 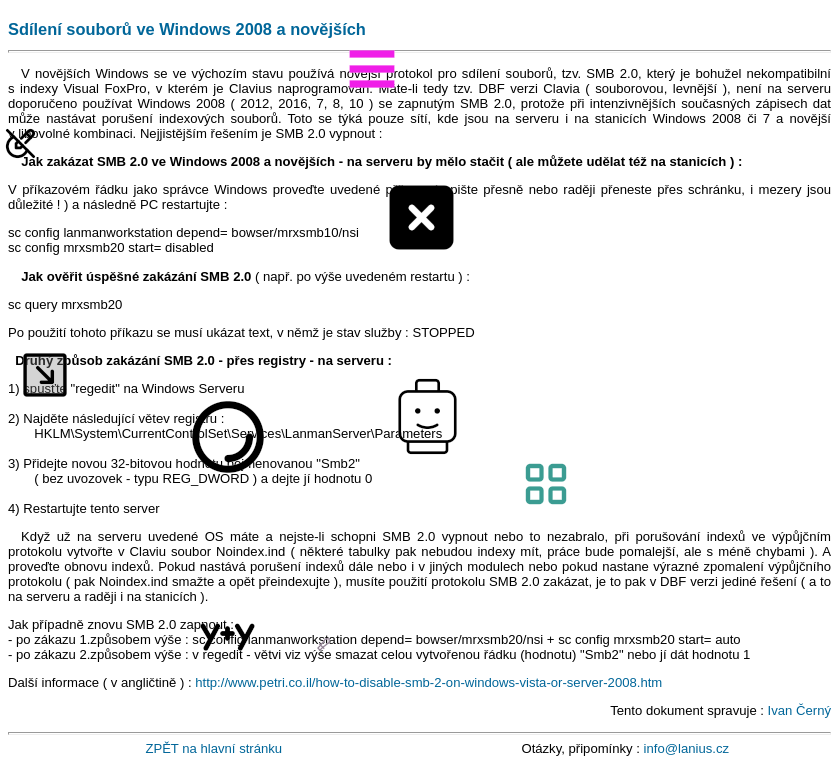 I want to click on close or dismiss a dialog, so click(x=421, y=217).